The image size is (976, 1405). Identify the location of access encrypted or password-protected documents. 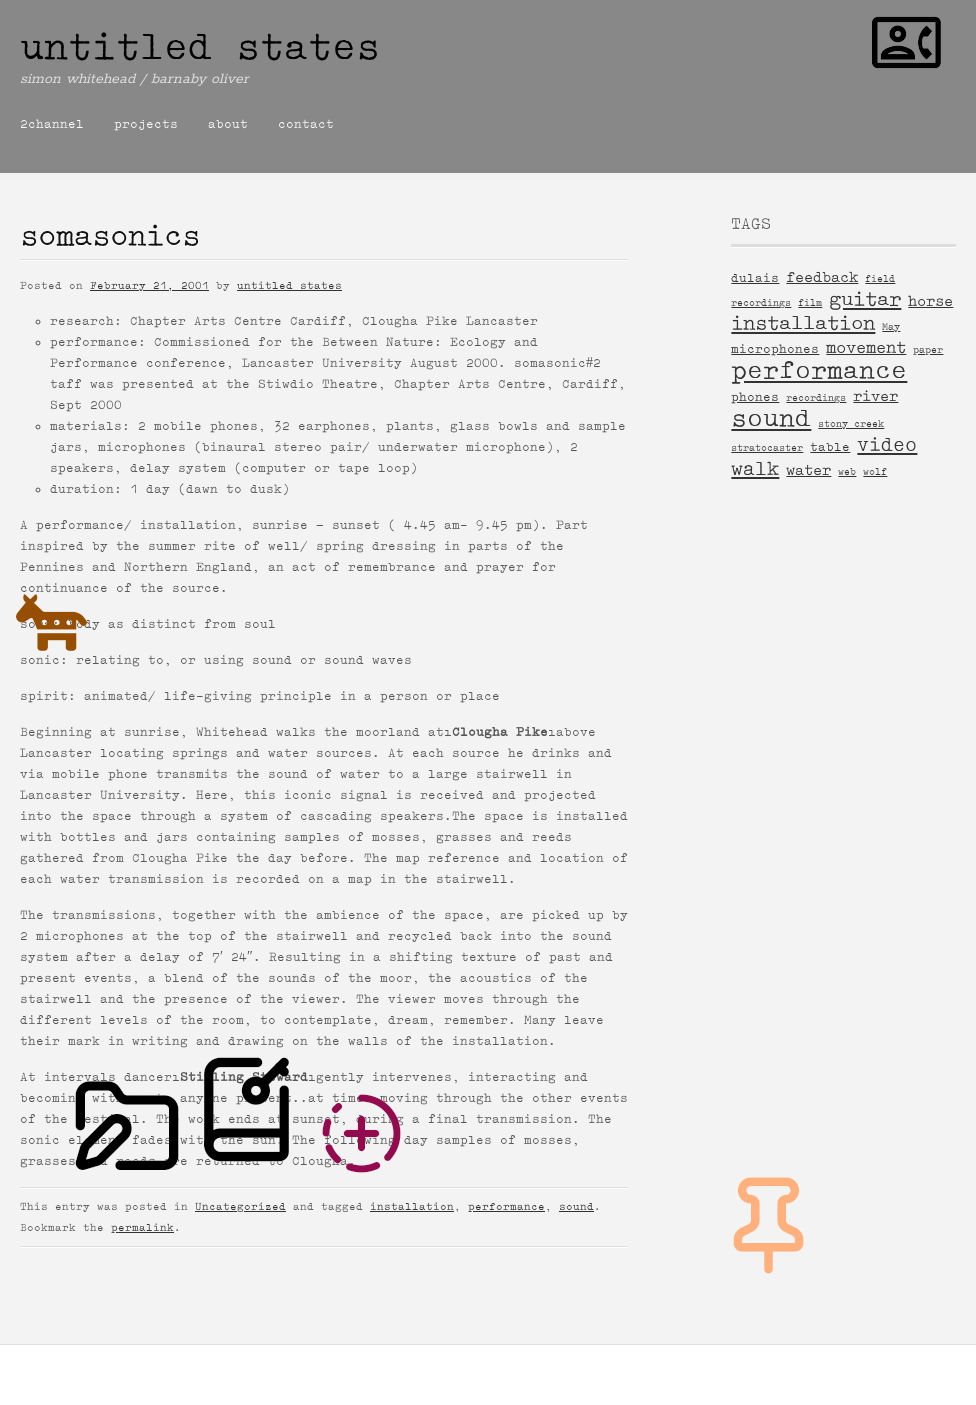
(246, 1109).